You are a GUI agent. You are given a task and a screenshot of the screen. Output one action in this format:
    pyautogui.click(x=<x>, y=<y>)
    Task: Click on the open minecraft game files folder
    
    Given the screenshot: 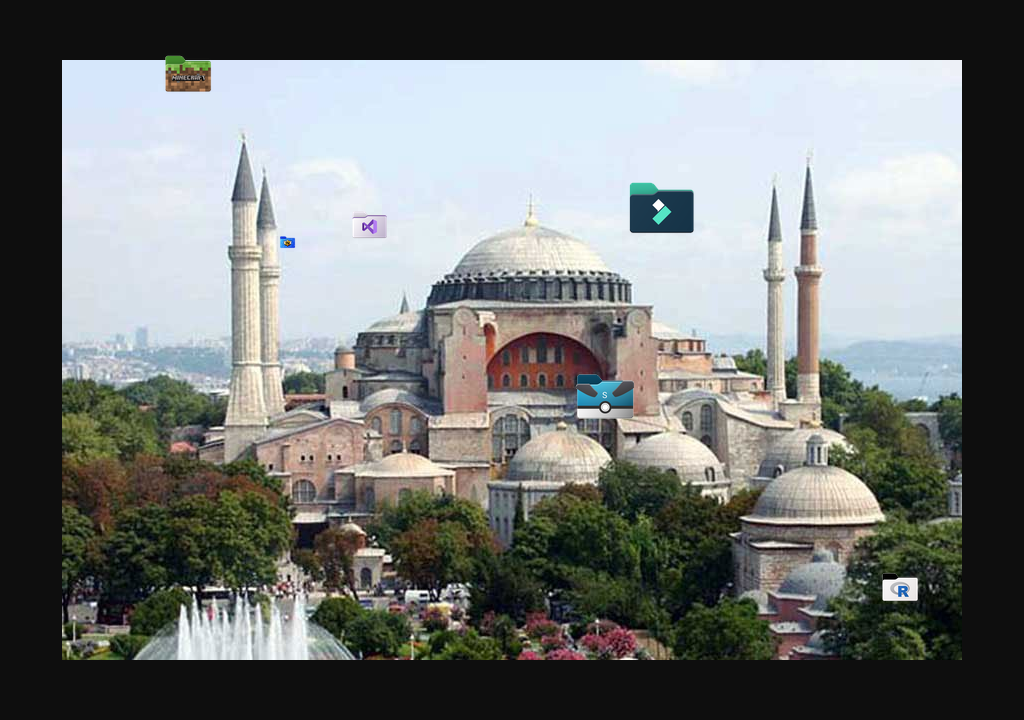 What is the action you would take?
    pyautogui.click(x=188, y=75)
    